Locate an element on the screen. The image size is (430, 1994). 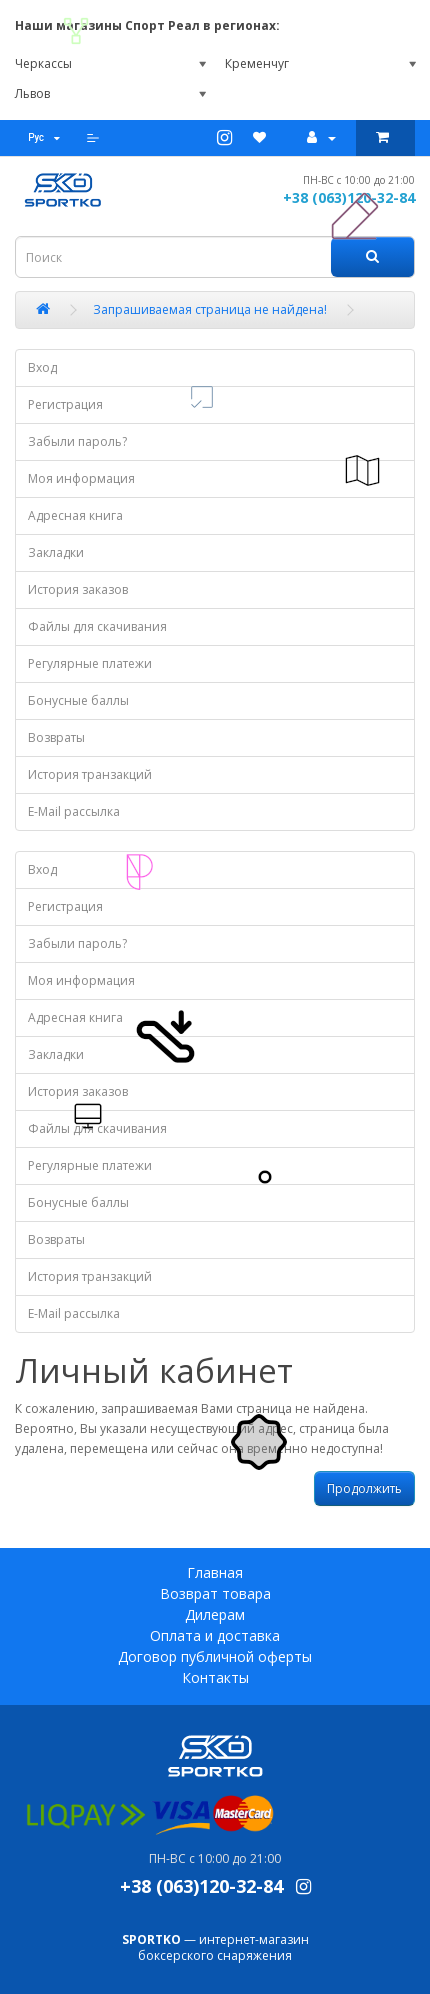
phosphor icons library logo is located at coordinates (137, 870).